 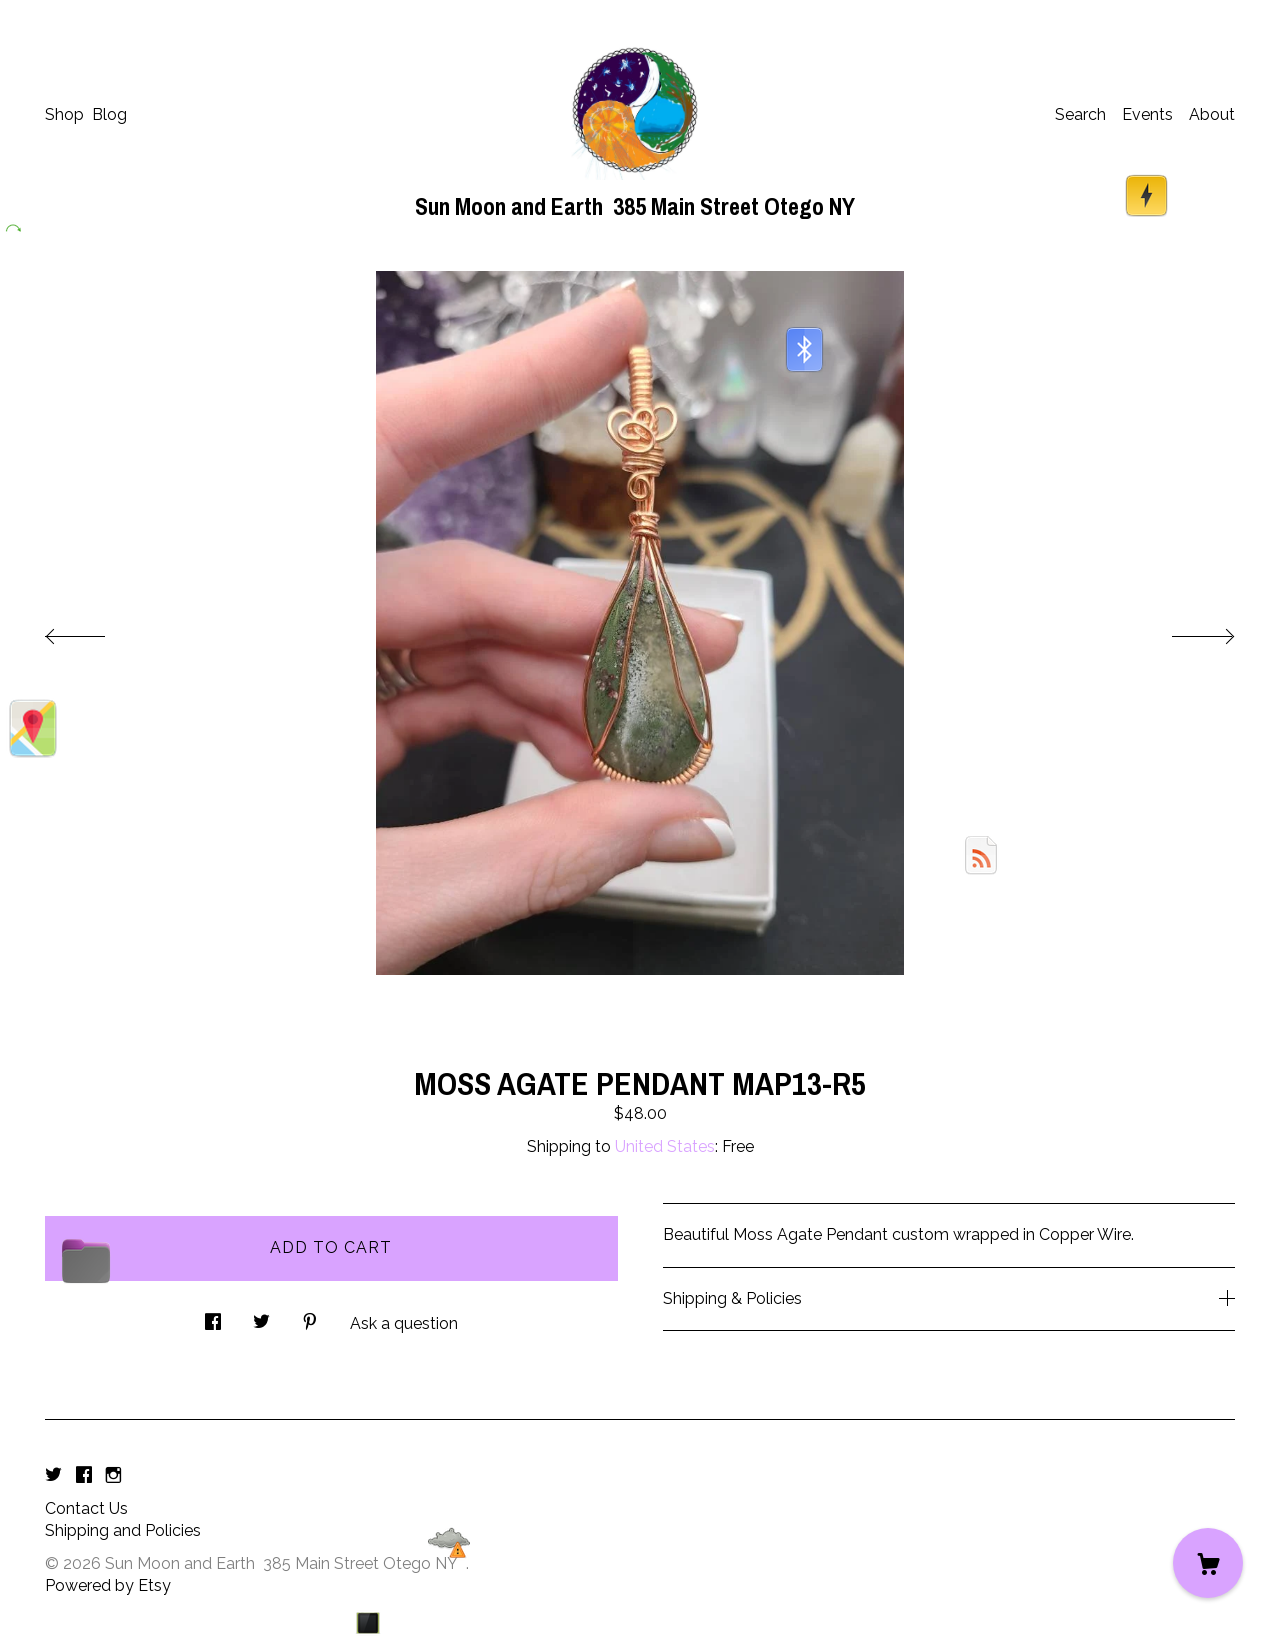 I want to click on an RSS feed file or subscription document, so click(x=981, y=855).